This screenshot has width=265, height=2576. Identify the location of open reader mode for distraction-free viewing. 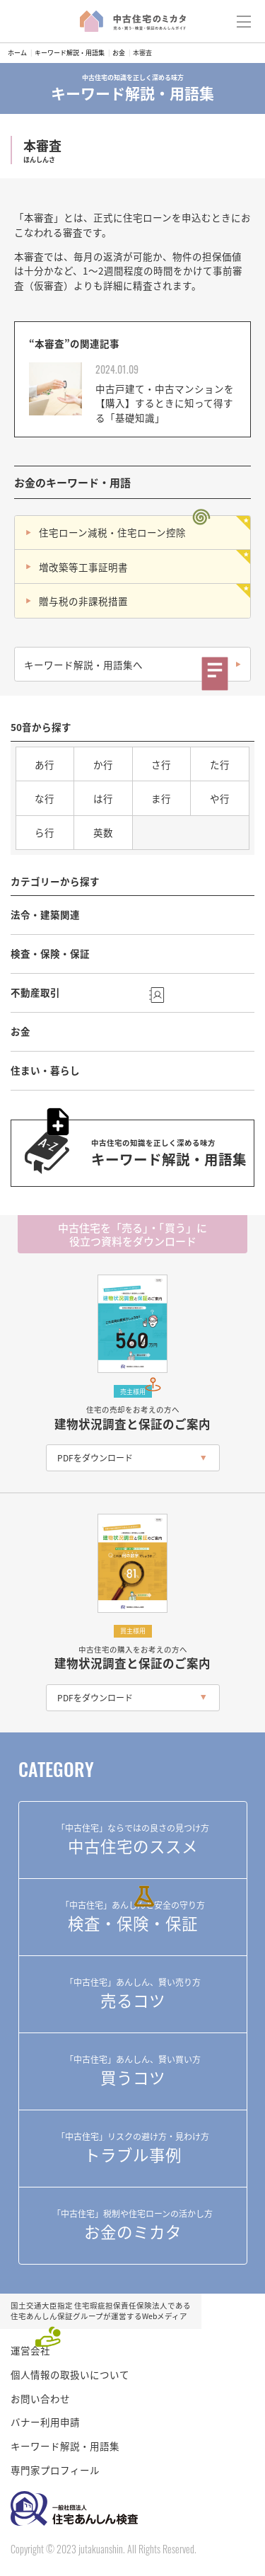
(215, 674).